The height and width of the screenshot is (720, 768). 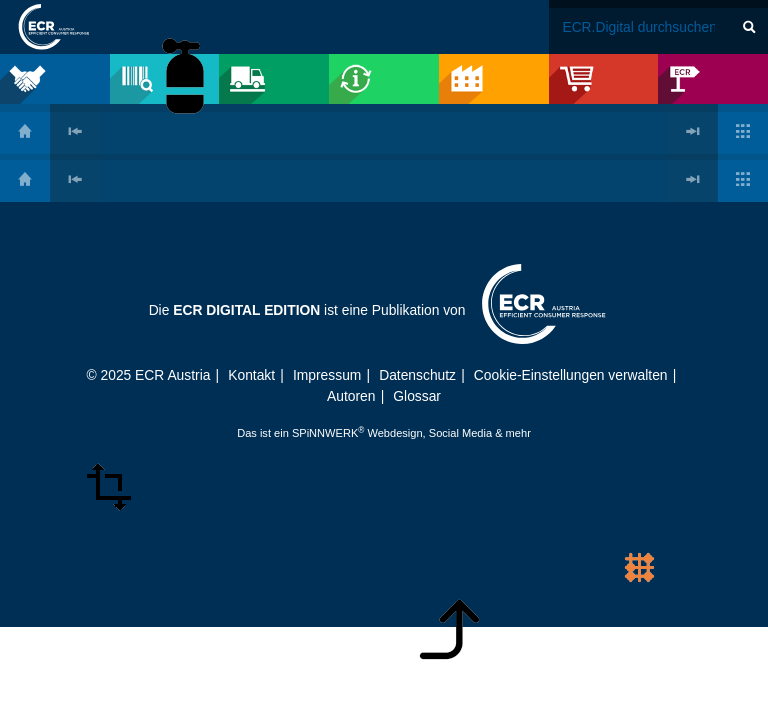 What do you see at coordinates (109, 487) in the screenshot?
I see `transform or resize an image` at bounding box center [109, 487].